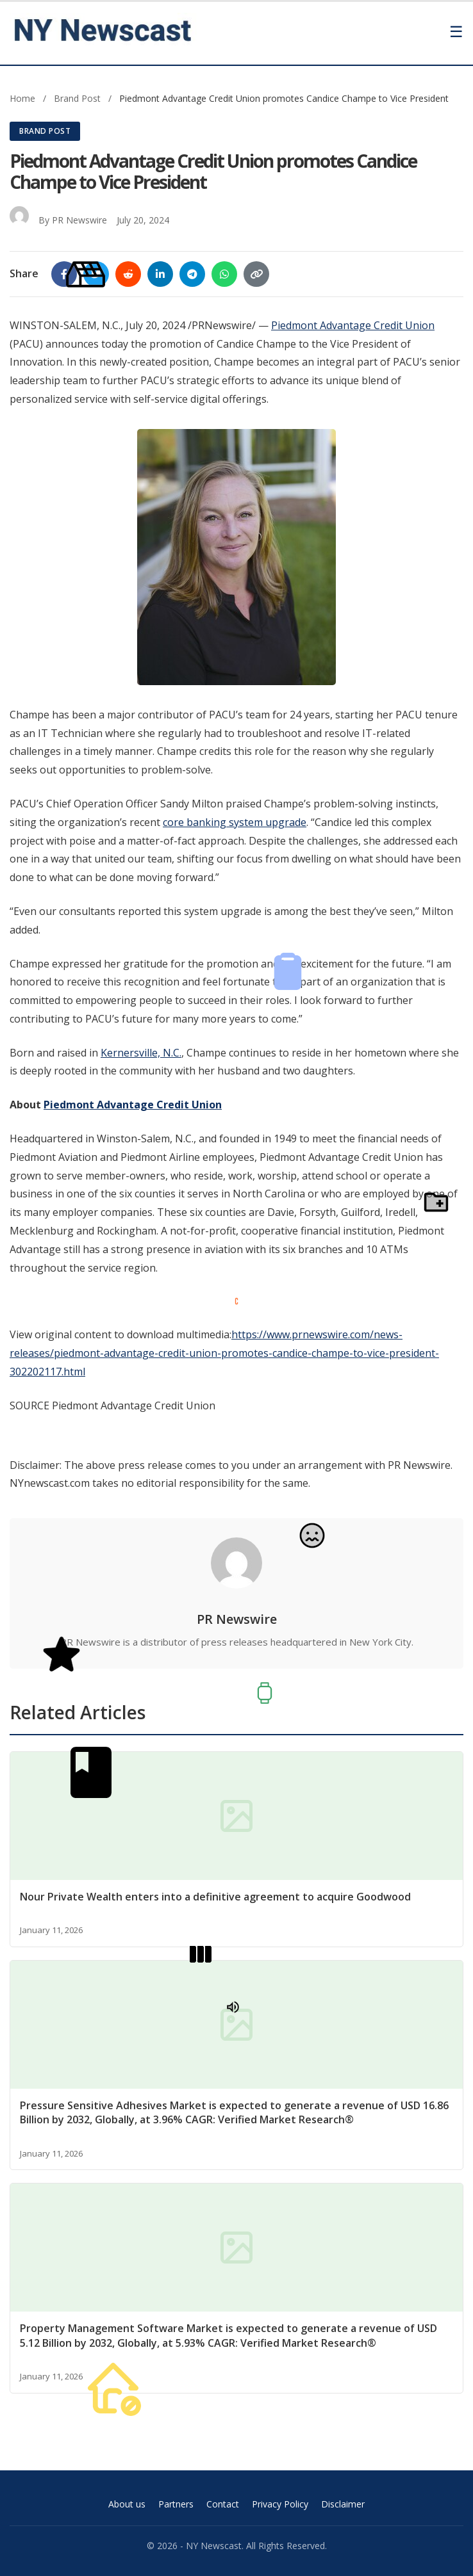 This screenshot has width=473, height=2576. Describe the element at coordinates (233, 2007) in the screenshot. I see `increase or adjust audio volume` at that location.